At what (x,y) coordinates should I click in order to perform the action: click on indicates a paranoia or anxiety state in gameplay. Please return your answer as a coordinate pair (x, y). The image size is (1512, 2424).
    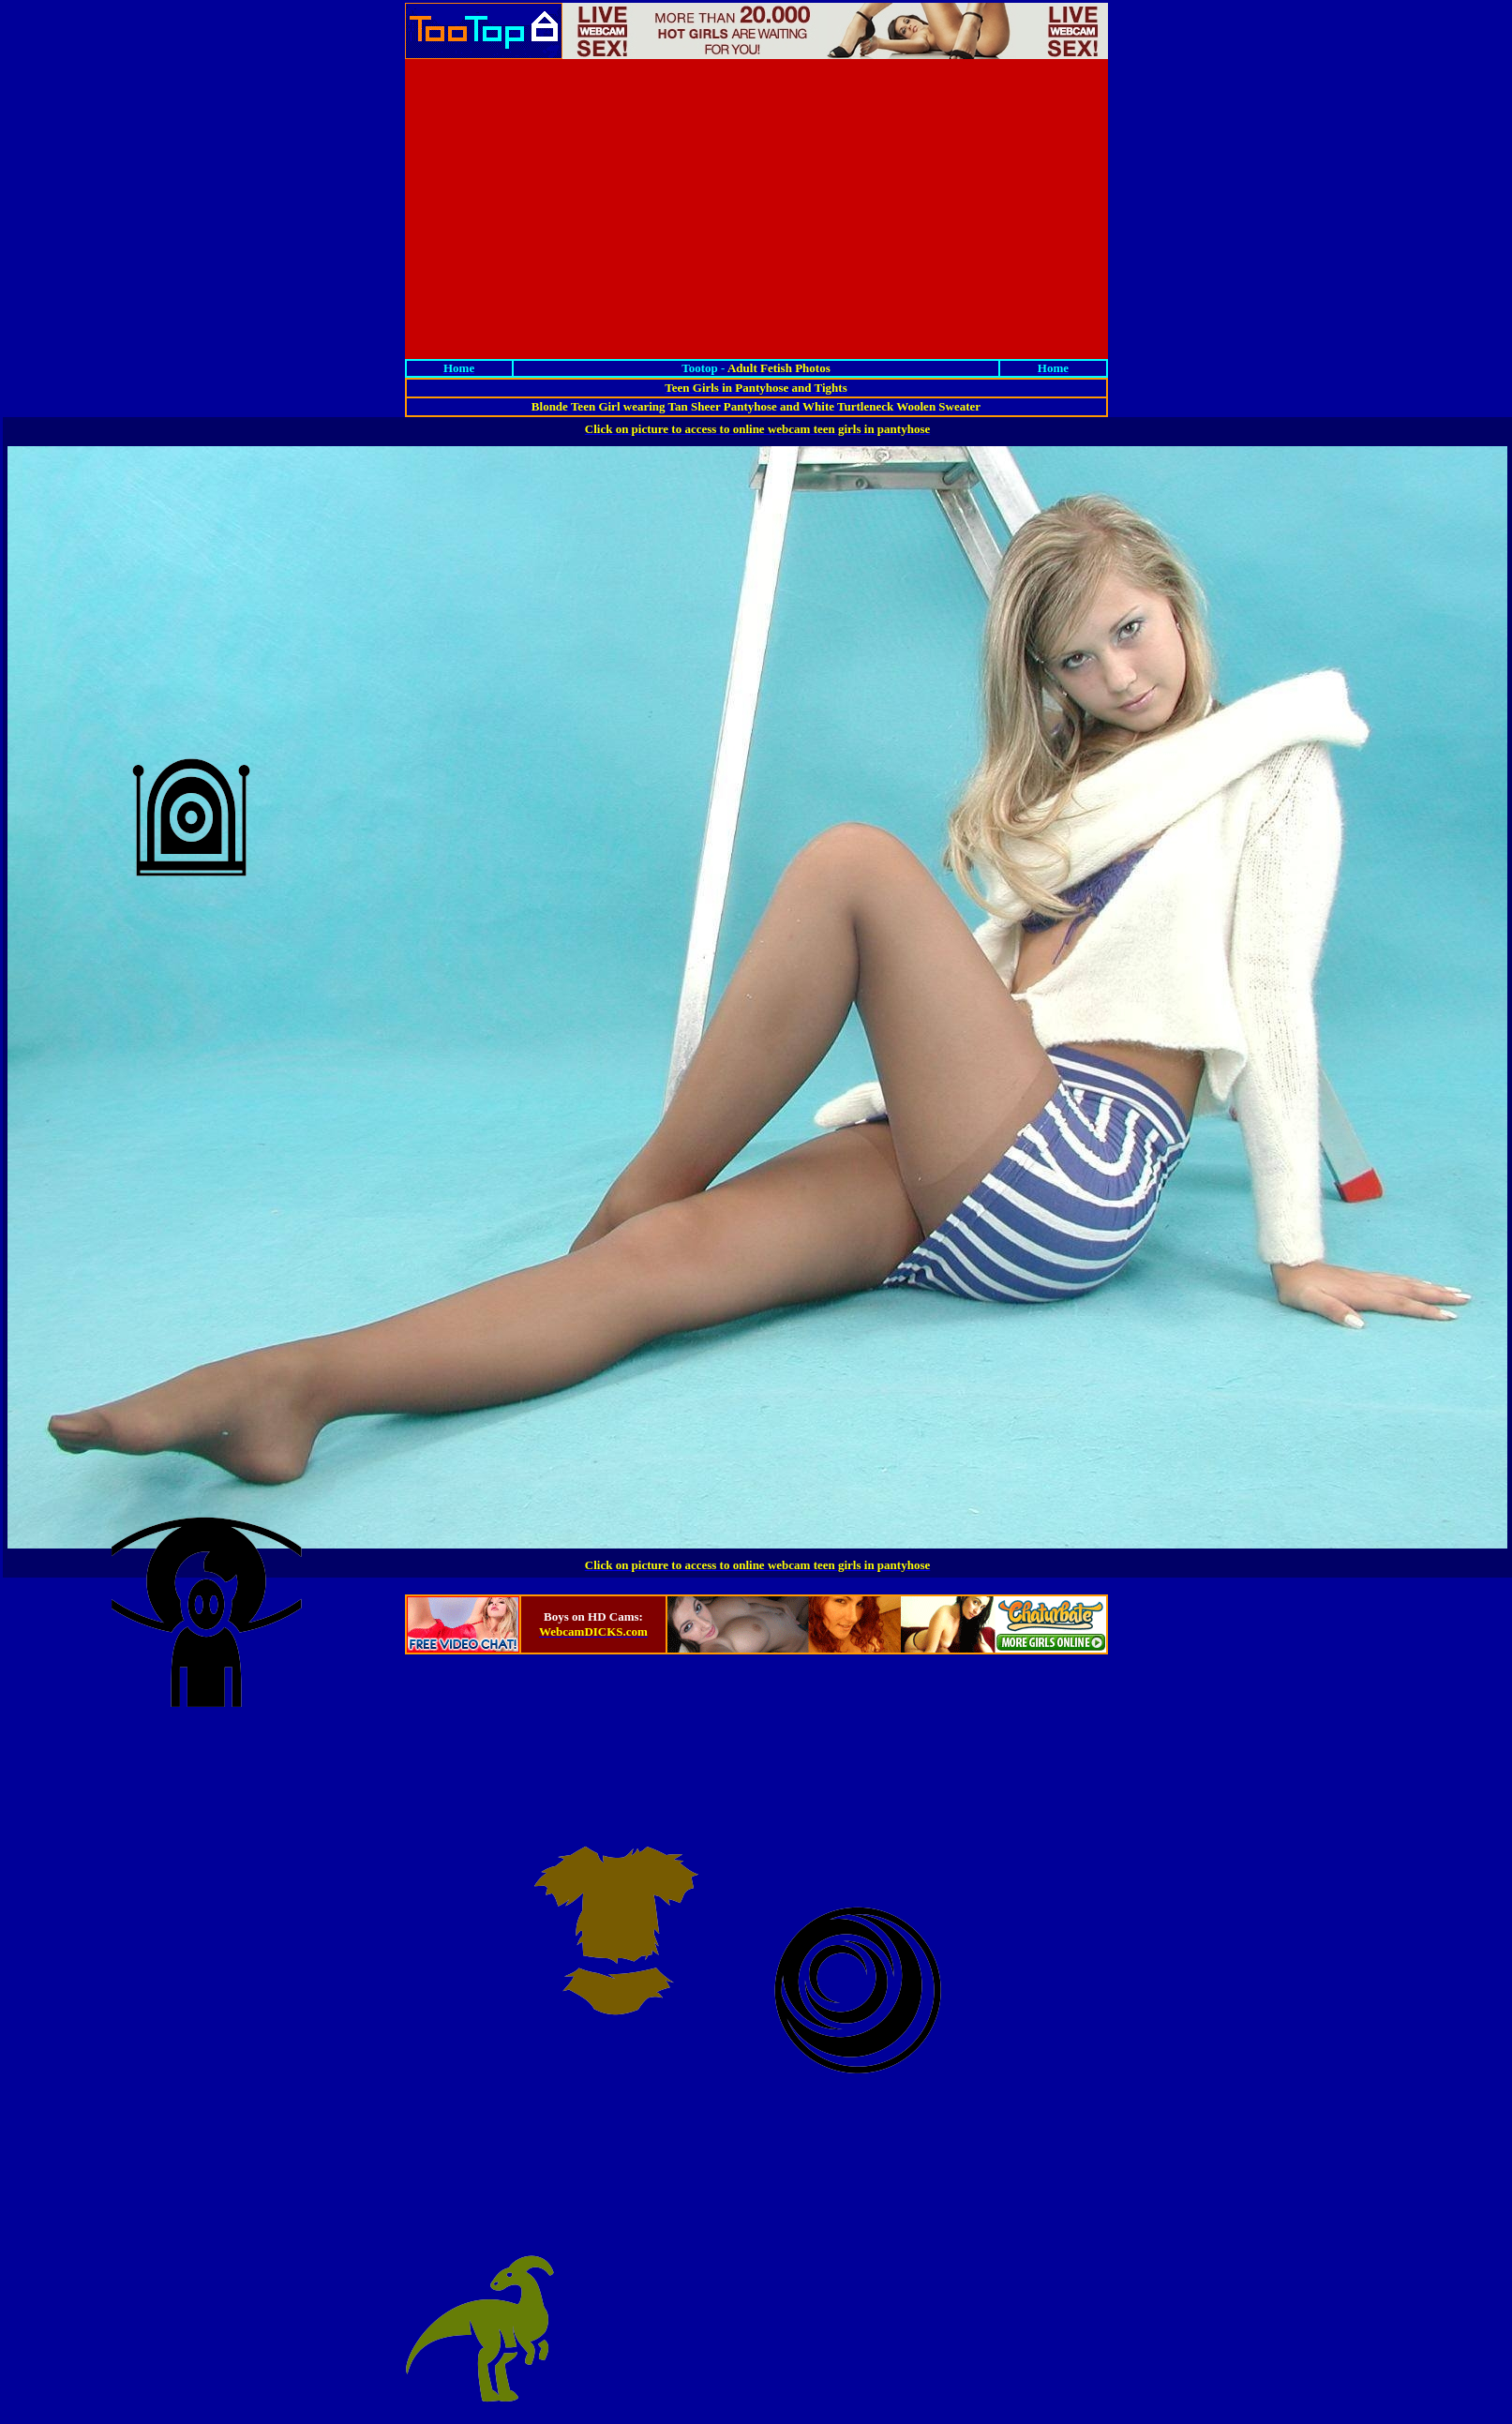
    Looking at the image, I should click on (206, 1612).